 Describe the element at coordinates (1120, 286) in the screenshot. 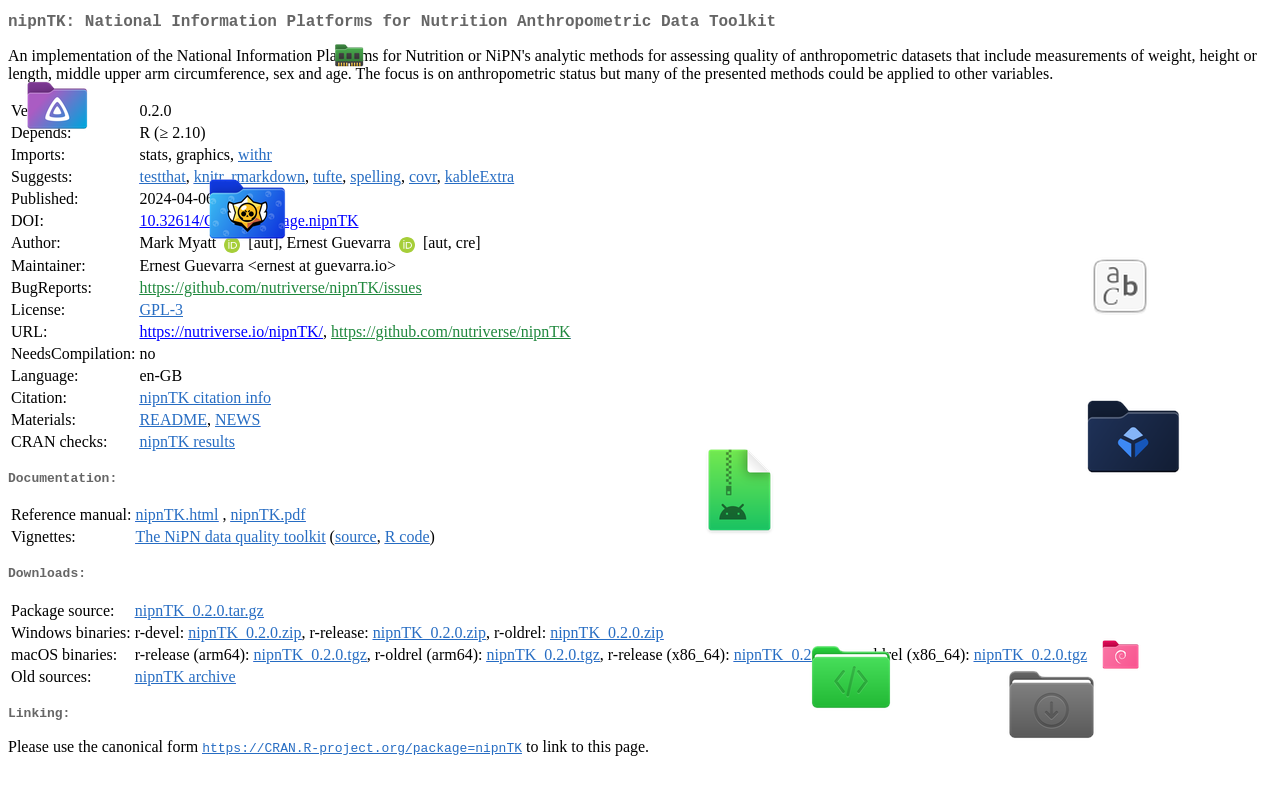

I see `access font and typography settings` at that location.